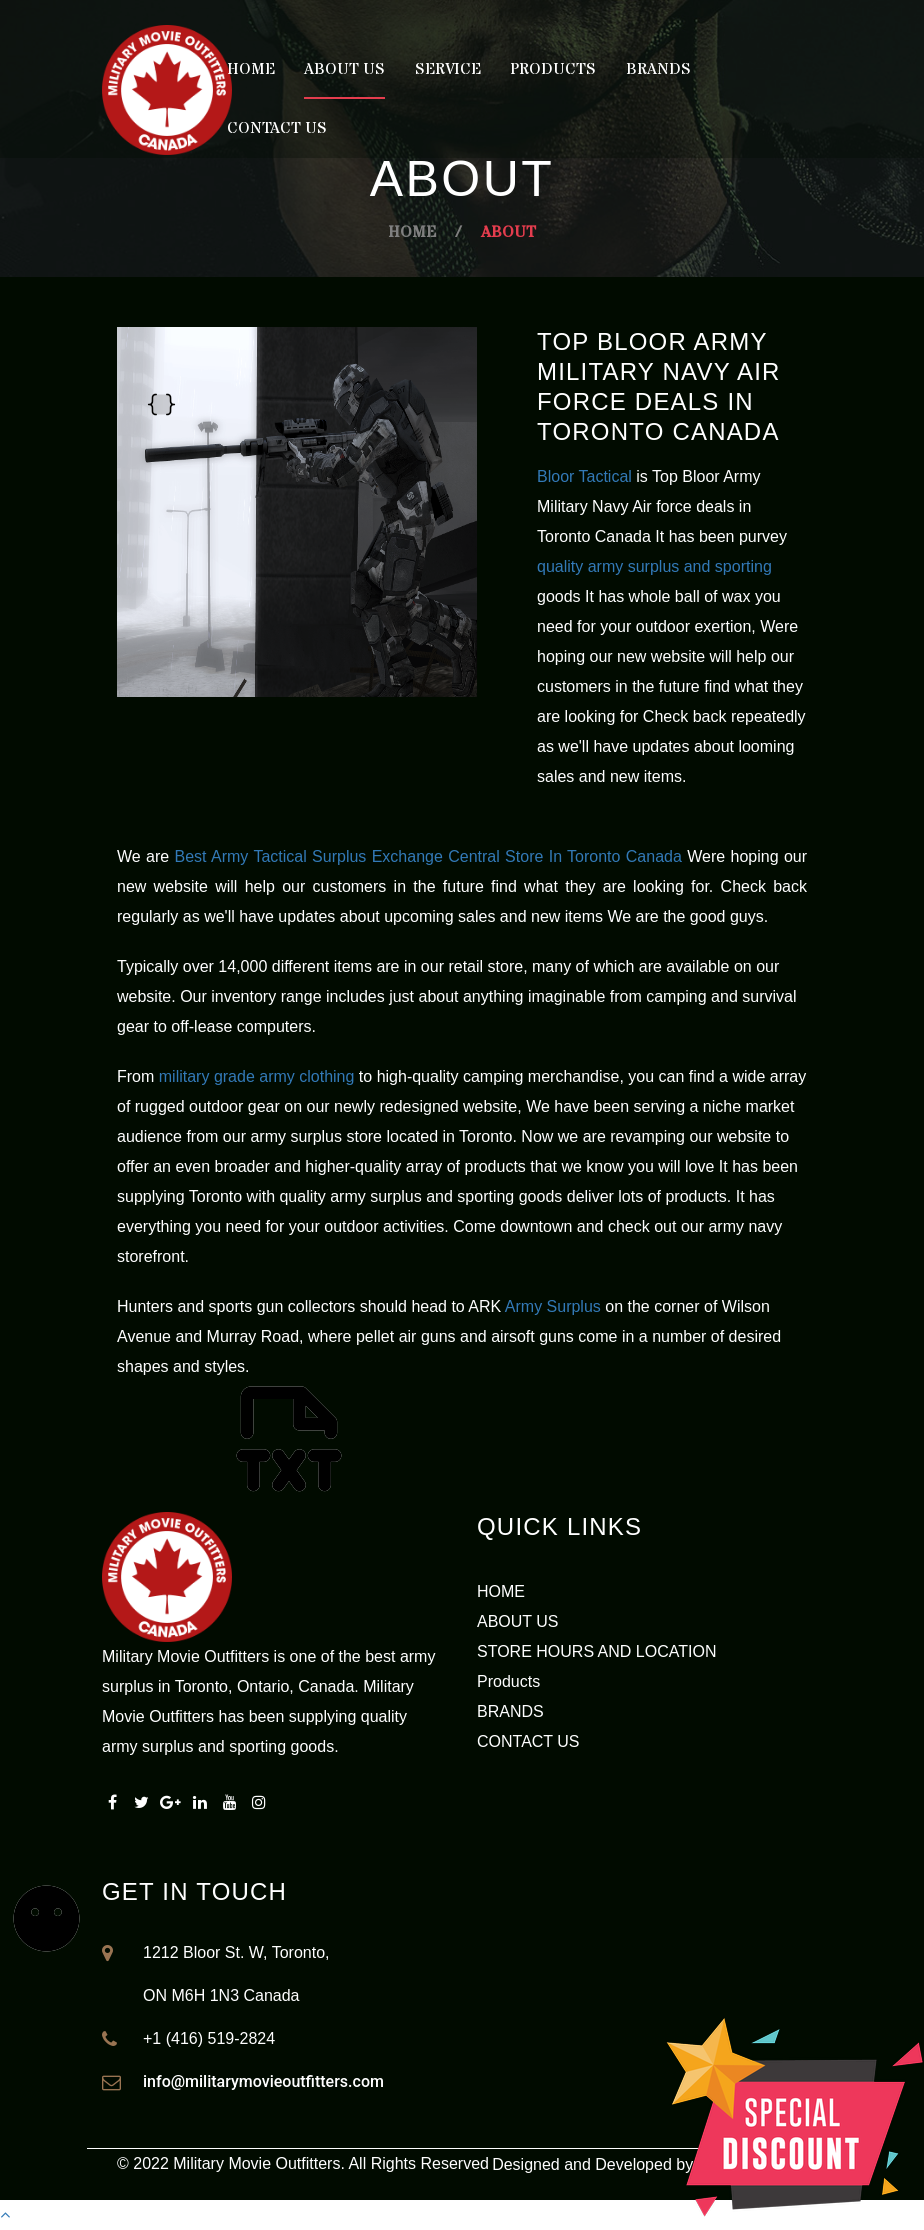  I want to click on access code or developer settings, so click(161, 404).